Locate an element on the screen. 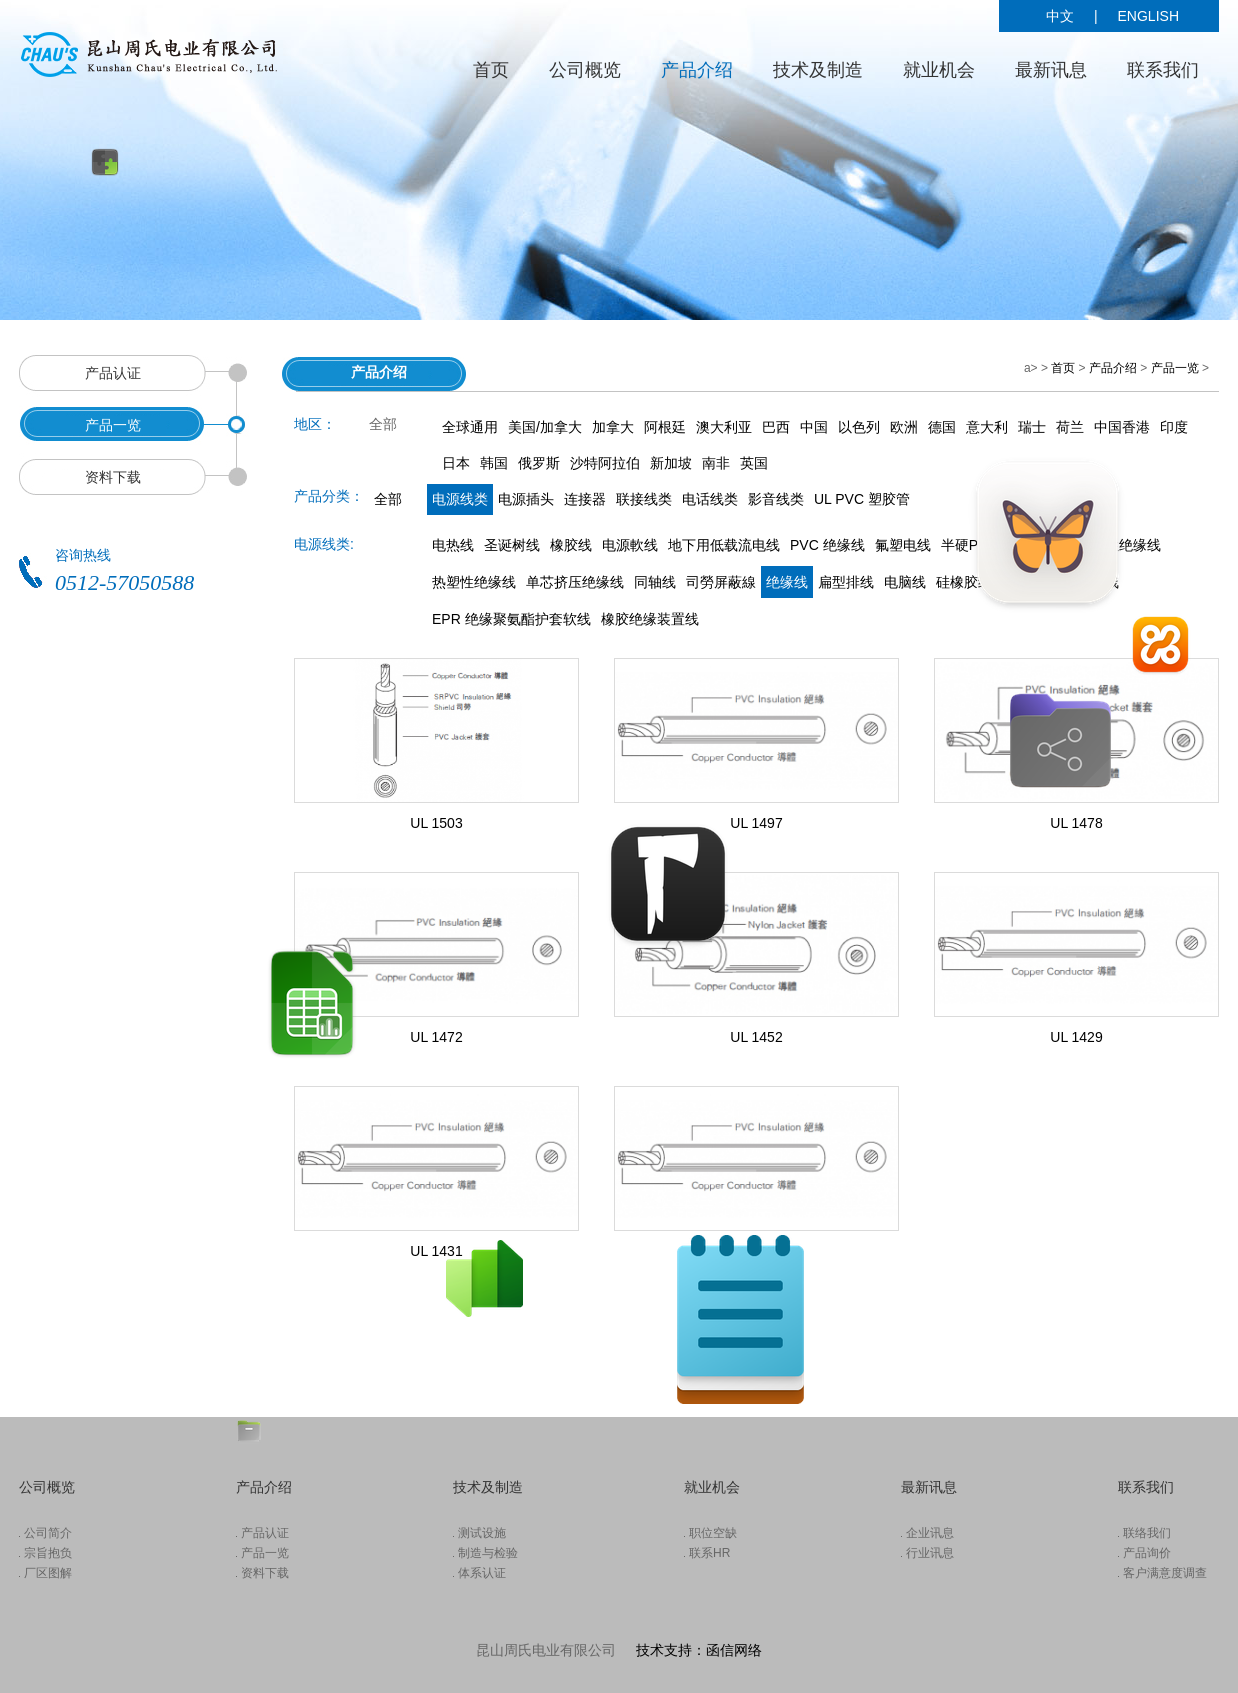 The height and width of the screenshot is (1693, 1238). open gnome extensions manager is located at coordinates (105, 162).